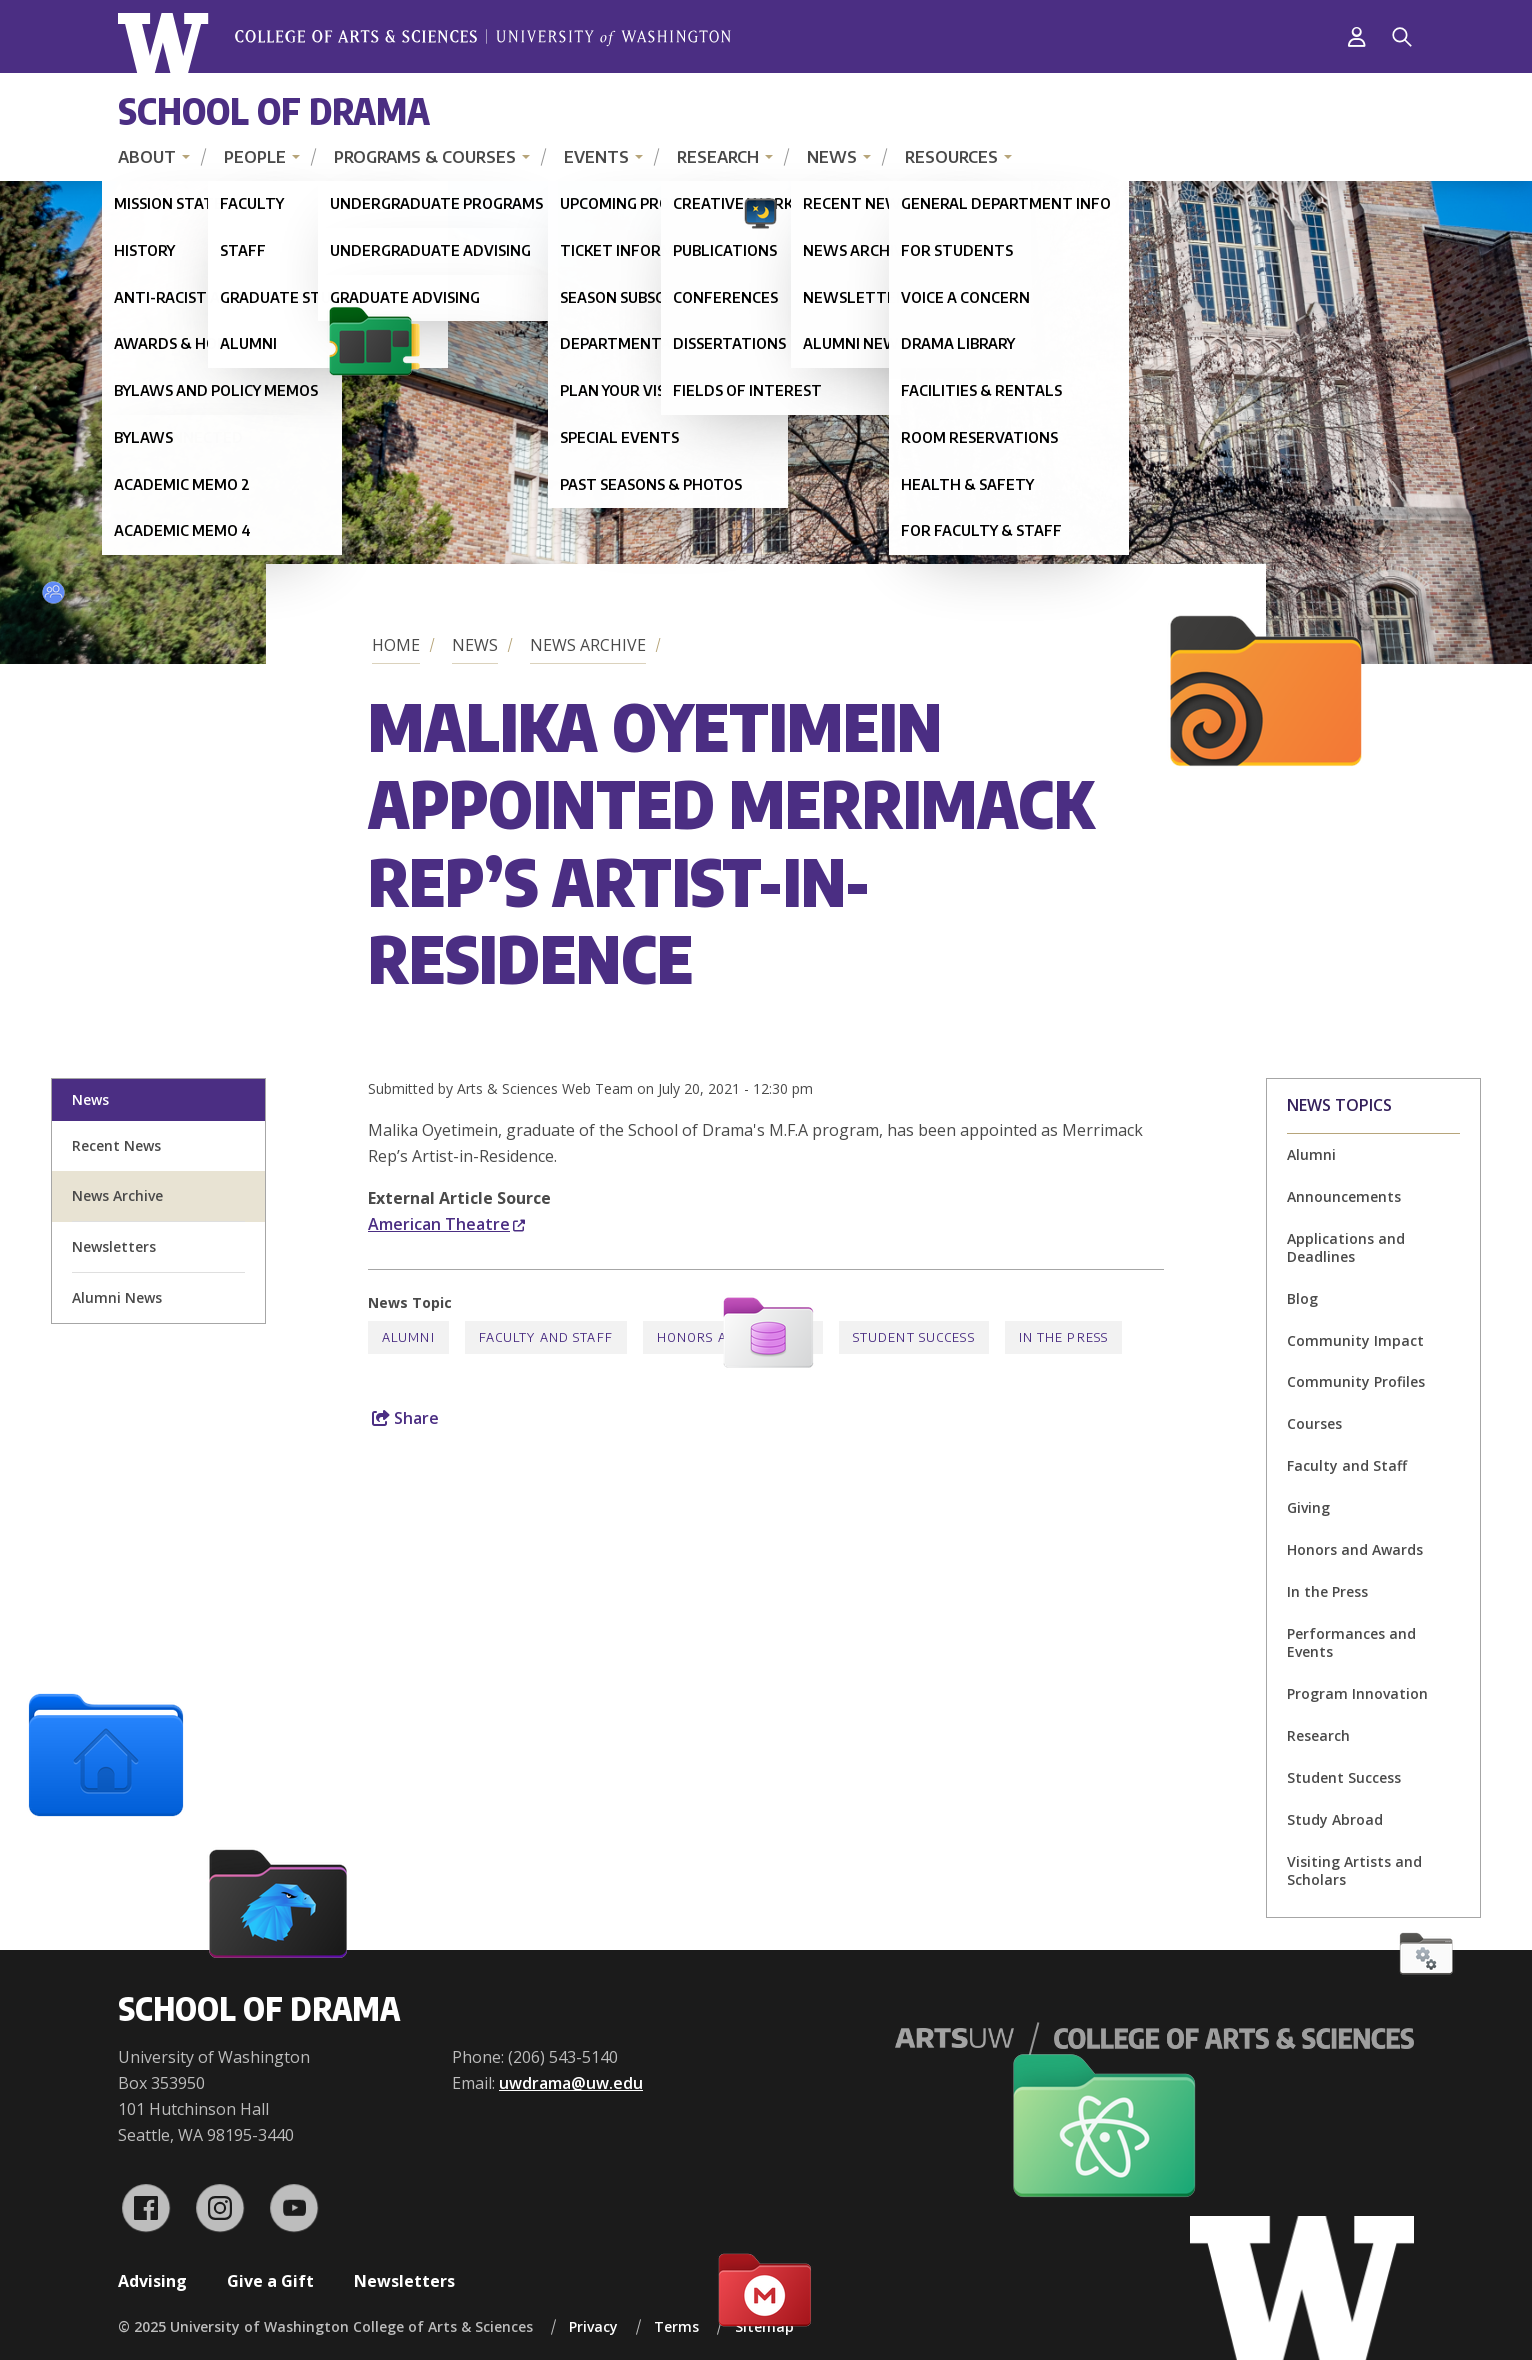 Image resolution: width=1532 pixels, height=2360 pixels. Describe the element at coordinates (764, 2292) in the screenshot. I see `open mega cloud storage folder` at that location.